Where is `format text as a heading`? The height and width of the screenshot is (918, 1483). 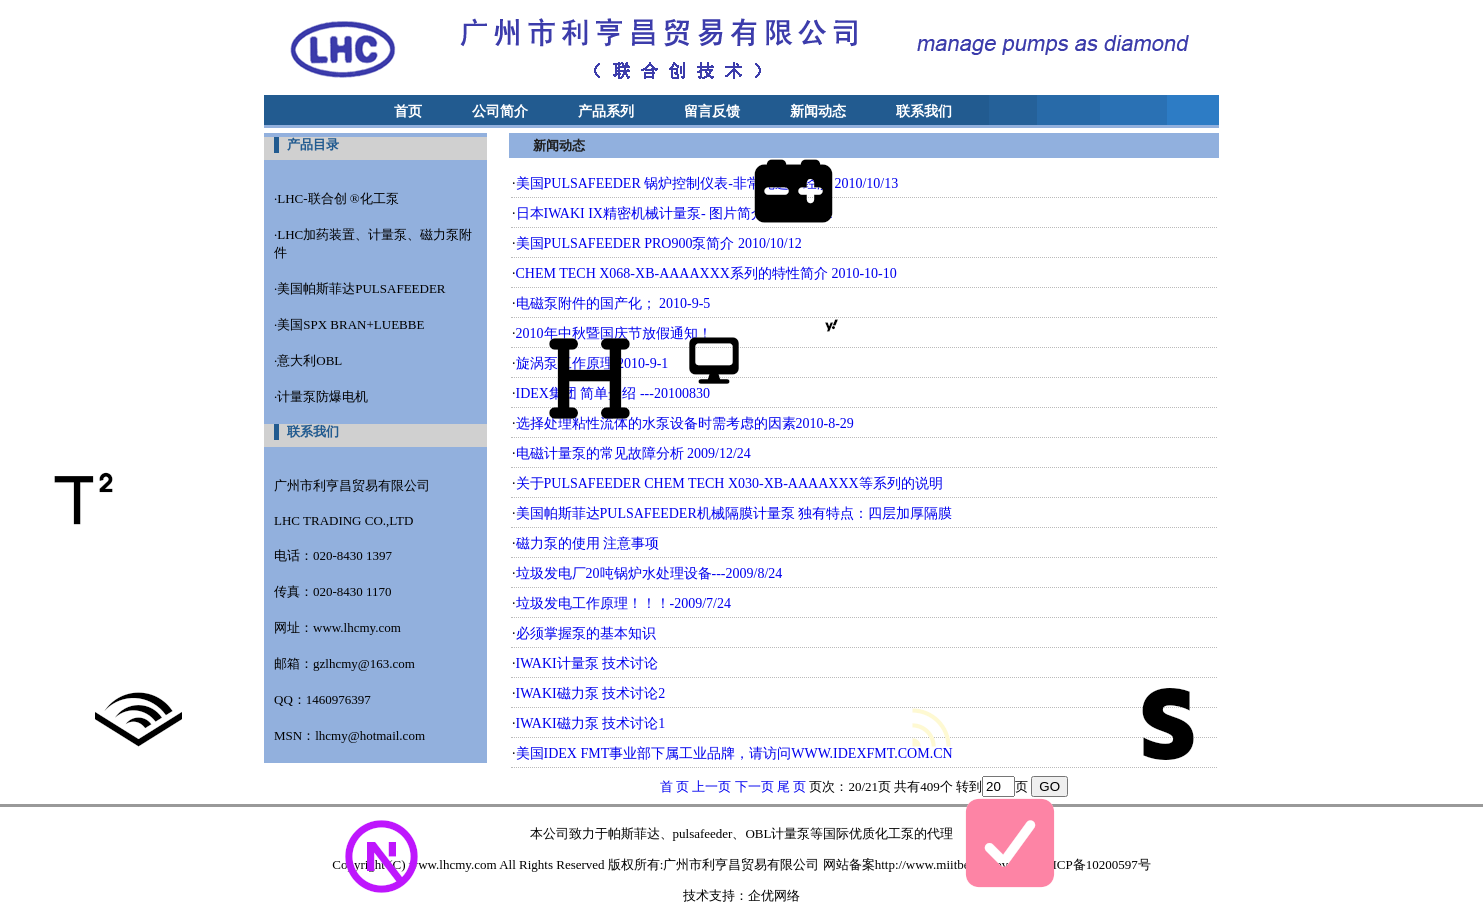
format text as a heading is located at coordinates (589, 378).